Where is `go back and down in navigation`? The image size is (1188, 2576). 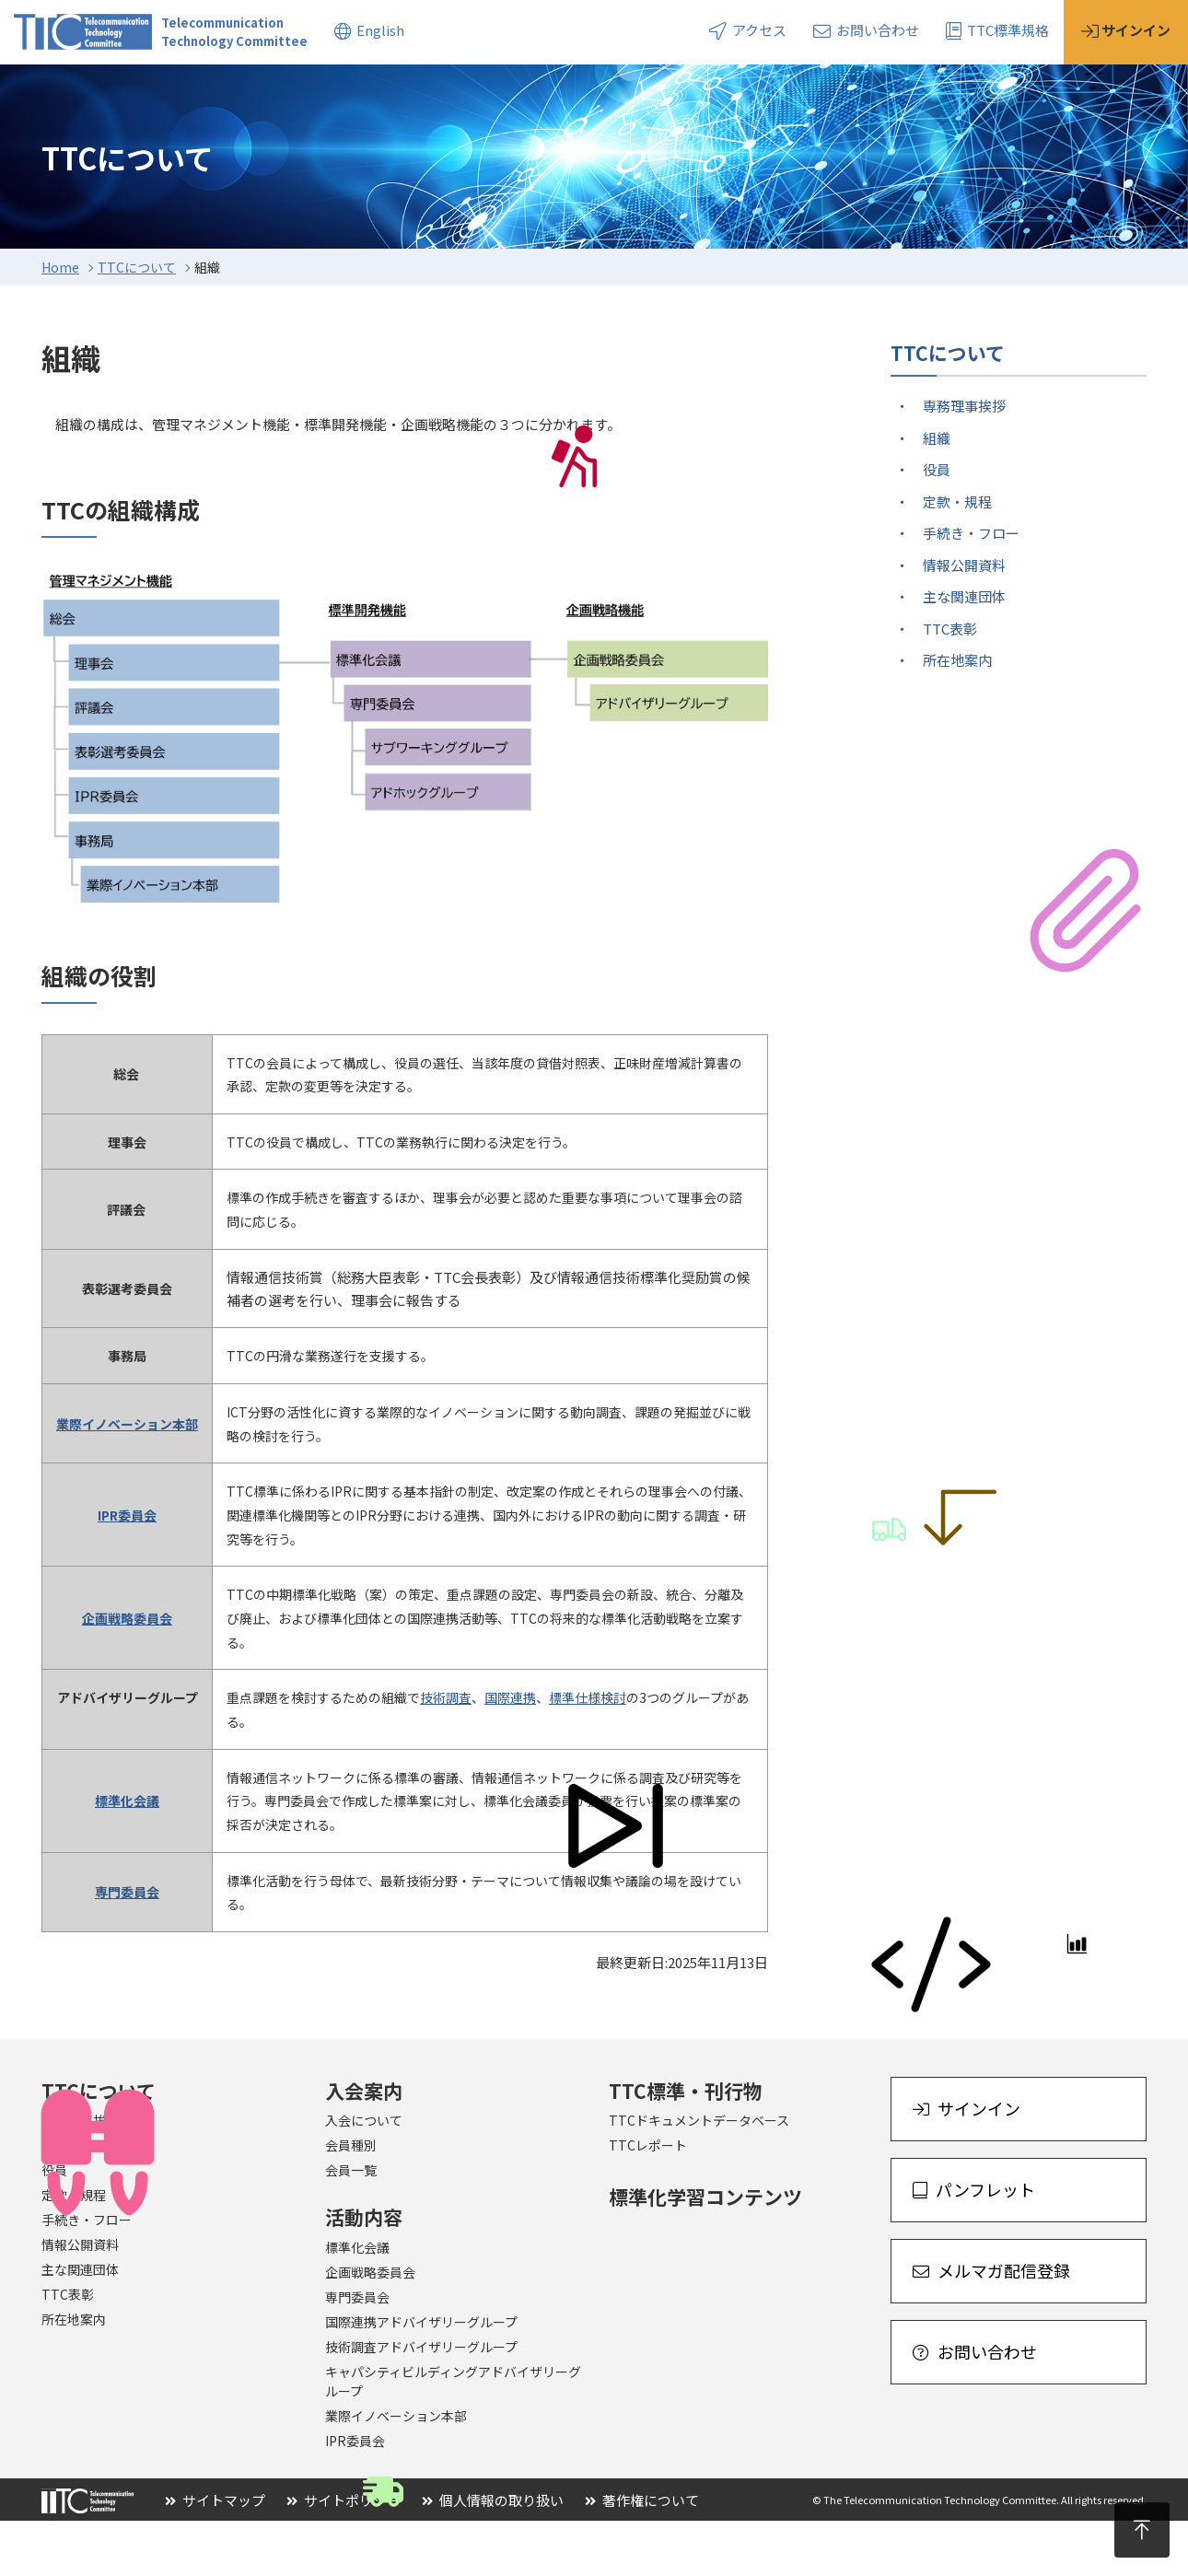 go back and down in navigation is located at coordinates (957, 1511).